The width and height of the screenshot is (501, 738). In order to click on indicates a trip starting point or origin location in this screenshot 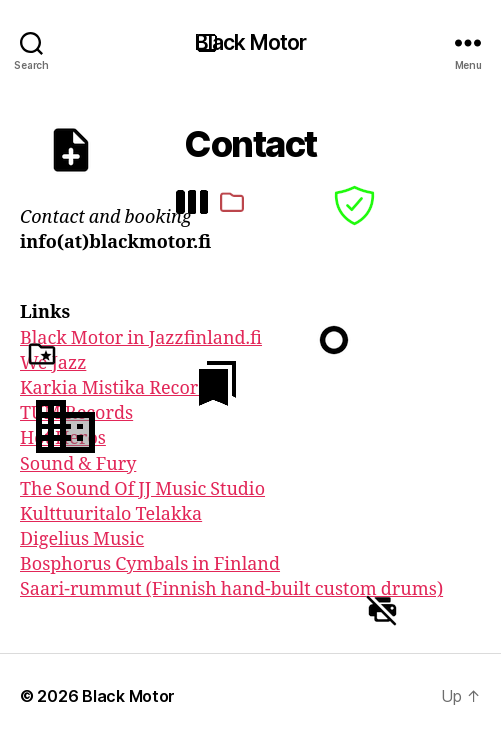, I will do `click(334, 340)`.